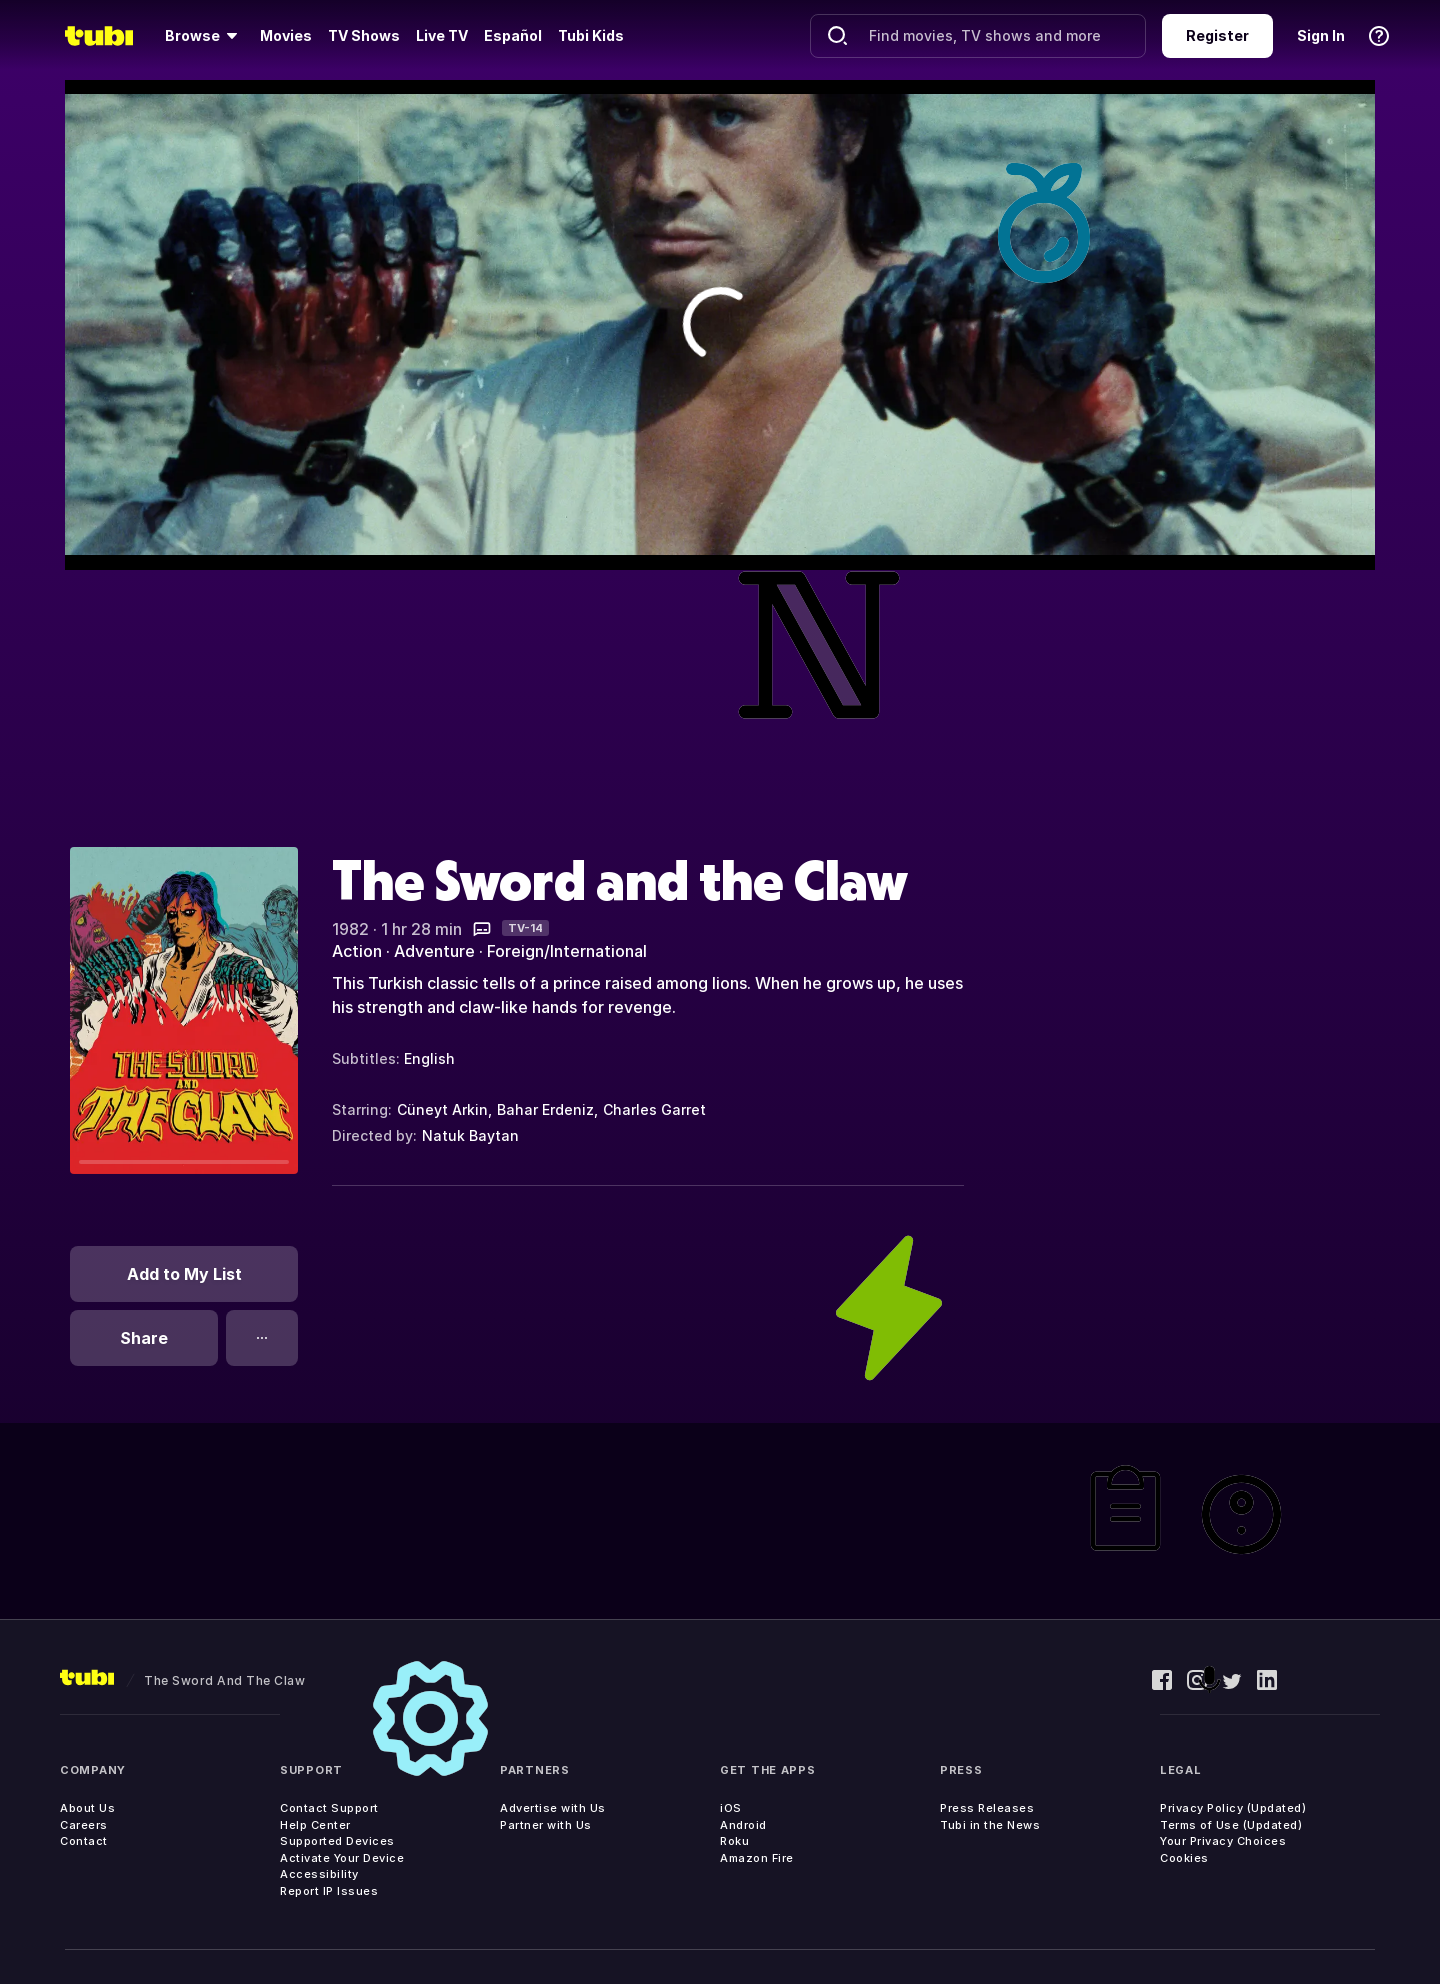 This screenshot has width=1440, height=1984. Describe the element at coordinates (430, 1718) in the screenshot. I see `access settings` at that location.